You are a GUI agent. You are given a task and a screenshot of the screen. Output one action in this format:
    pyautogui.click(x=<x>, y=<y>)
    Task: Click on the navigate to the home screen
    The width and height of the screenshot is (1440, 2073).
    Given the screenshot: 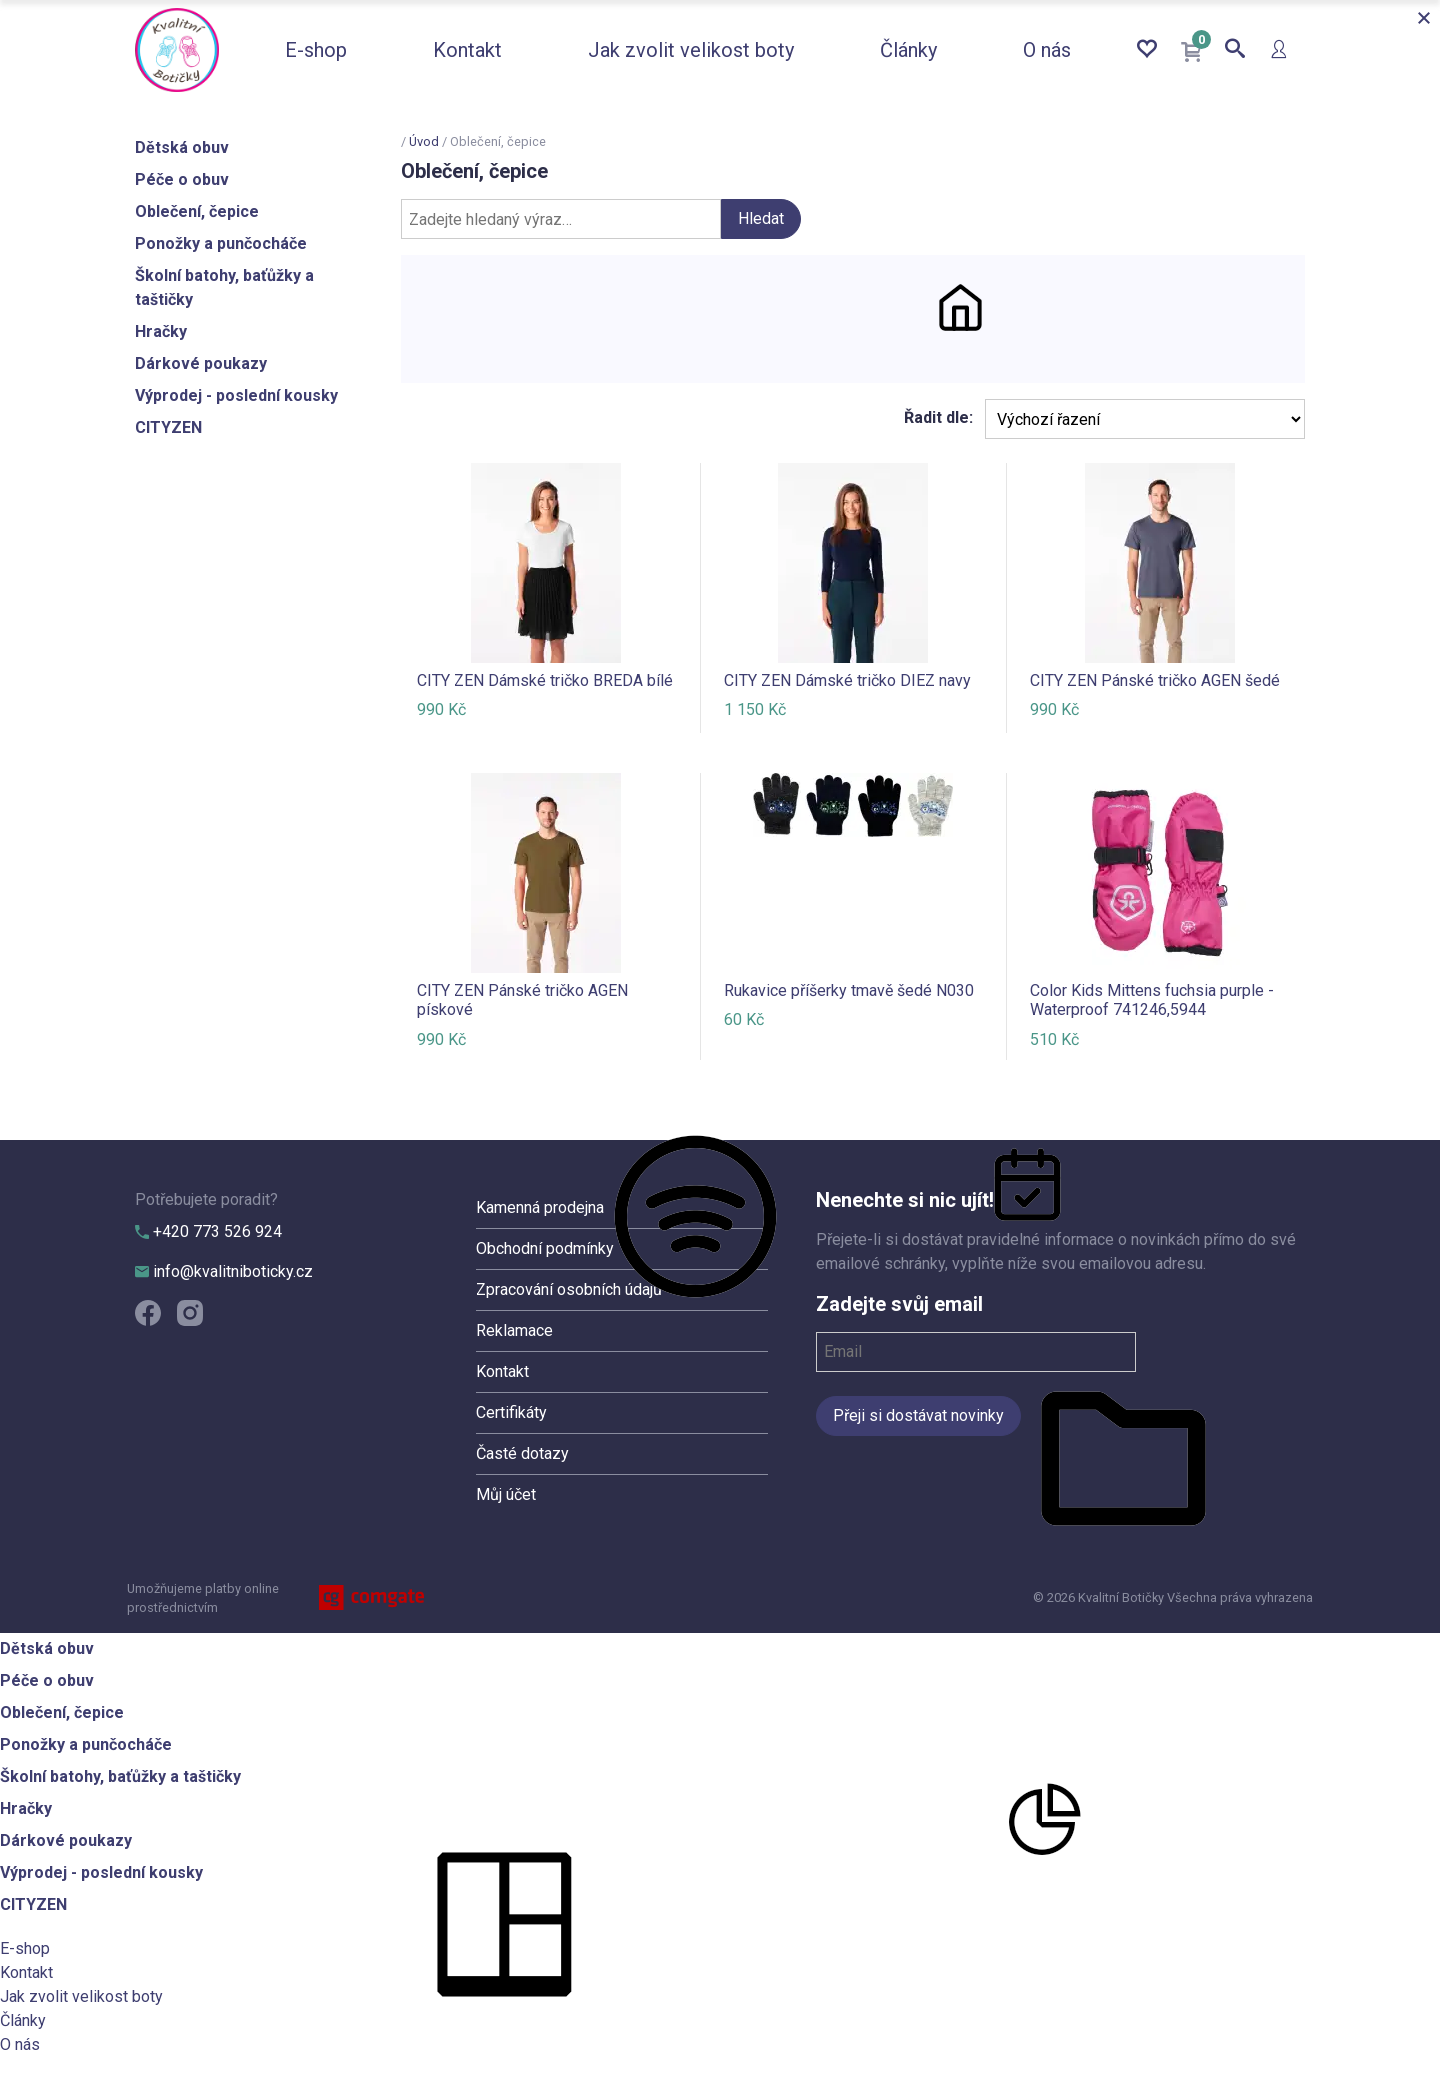 What is the action you would take?
    pyautogui.click(x=960, y=307)
    